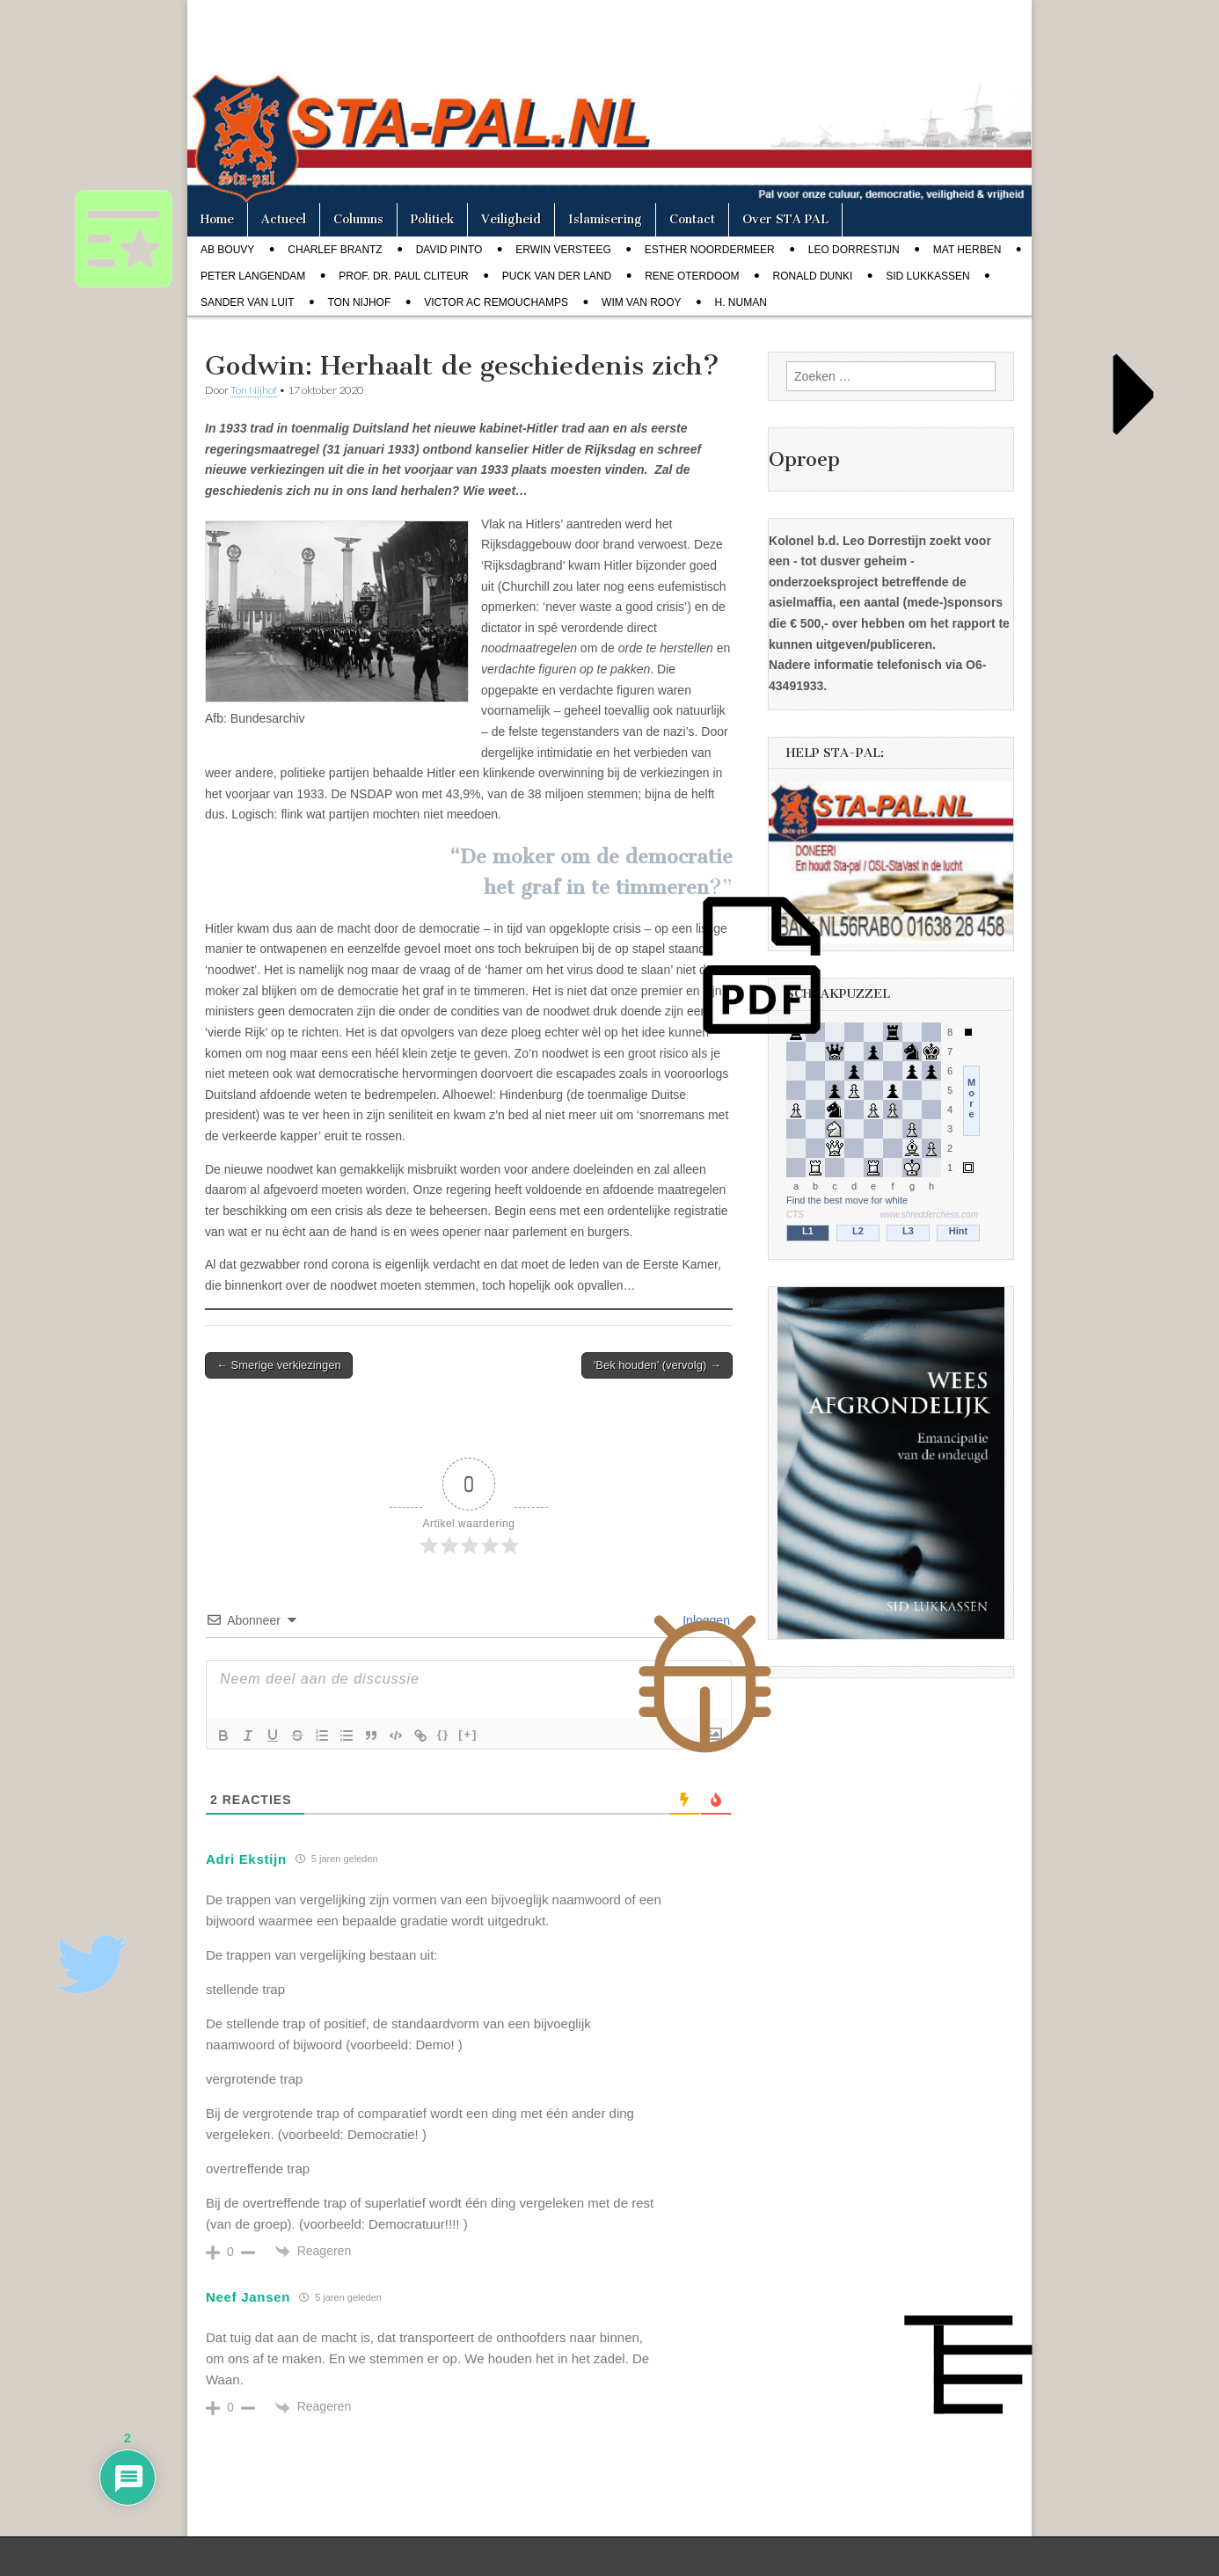 The height and width of the screenshot is (2576, 1219). What do you see at coordinates (762, 965) in the screenshot?
I see `open a PDF document` at bounding box center [762, 965].